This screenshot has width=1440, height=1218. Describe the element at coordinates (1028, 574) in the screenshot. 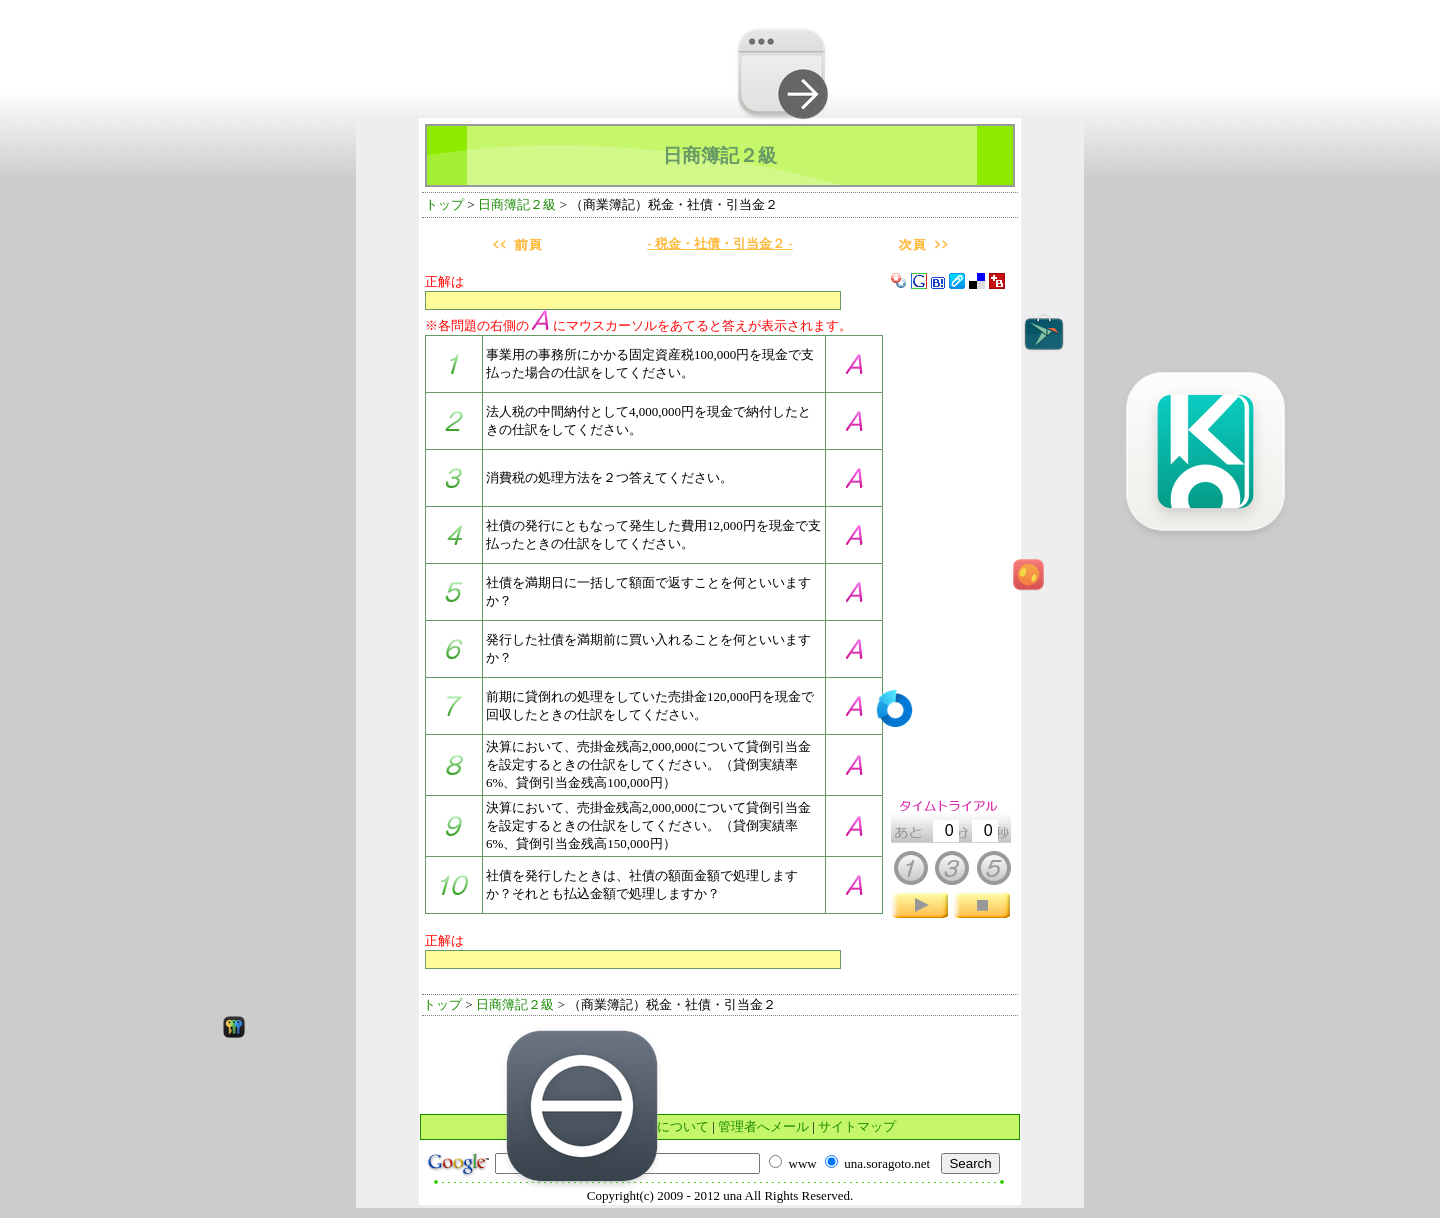

I see `open AntaresSQL database management app` at that location.